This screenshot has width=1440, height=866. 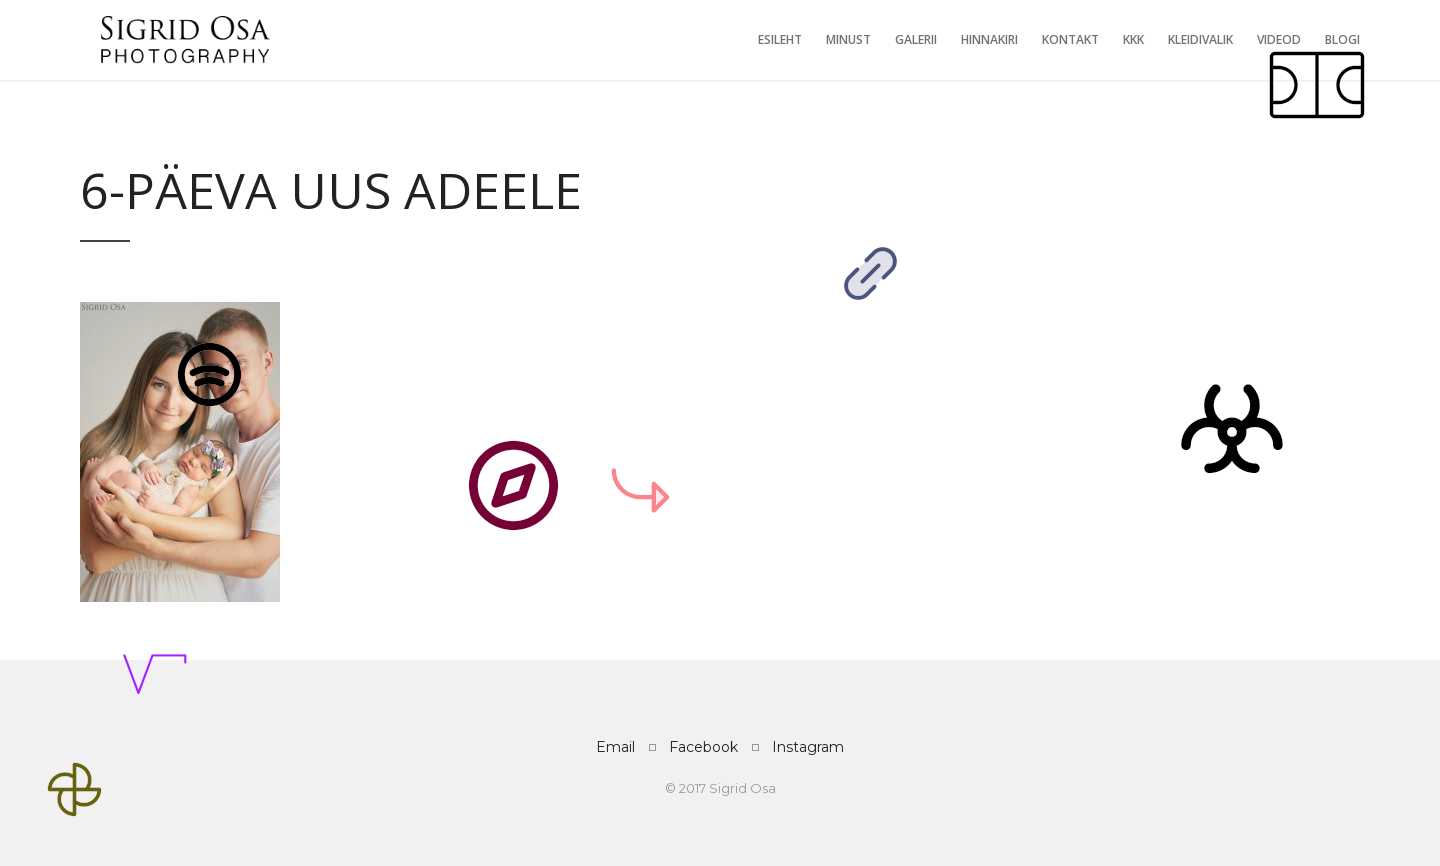 I want to click on copy link to clipboard, so click(x=870, y=273).